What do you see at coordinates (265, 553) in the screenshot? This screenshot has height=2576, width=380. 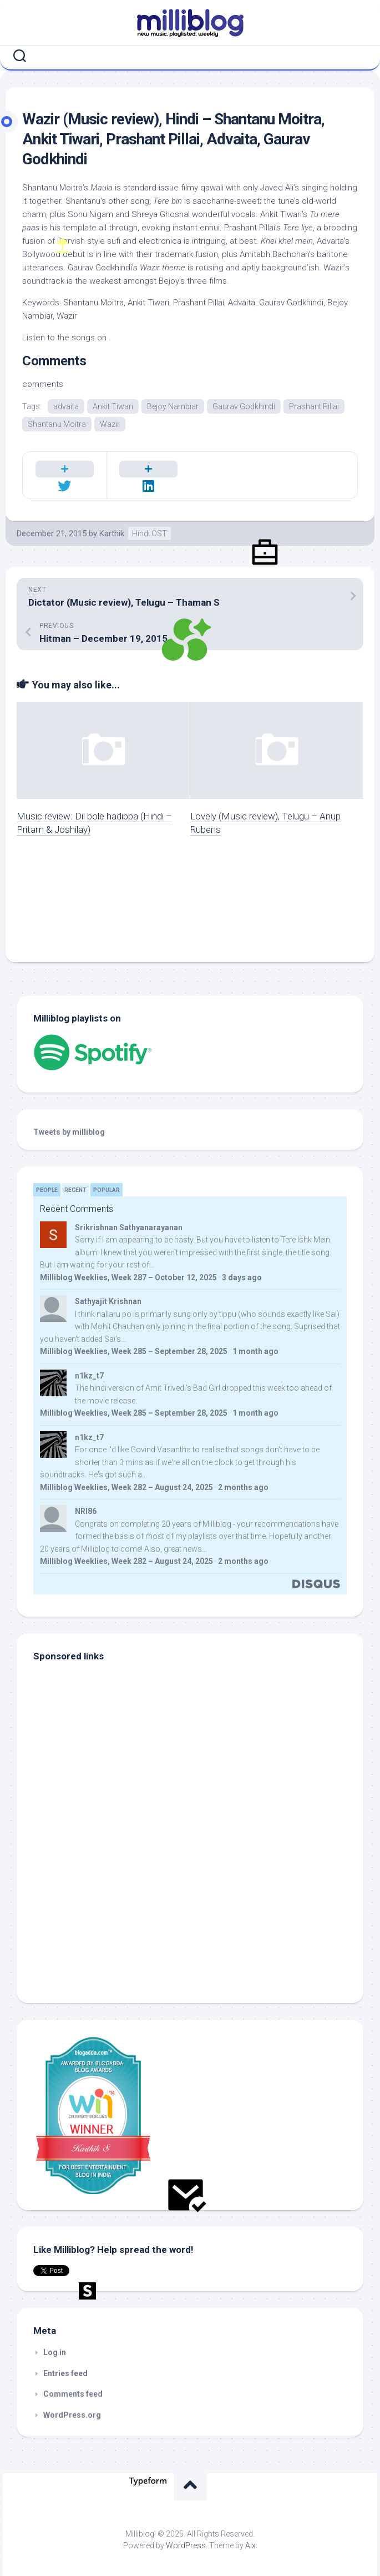 I see `access work or business features` at bounding box center [265, 553].